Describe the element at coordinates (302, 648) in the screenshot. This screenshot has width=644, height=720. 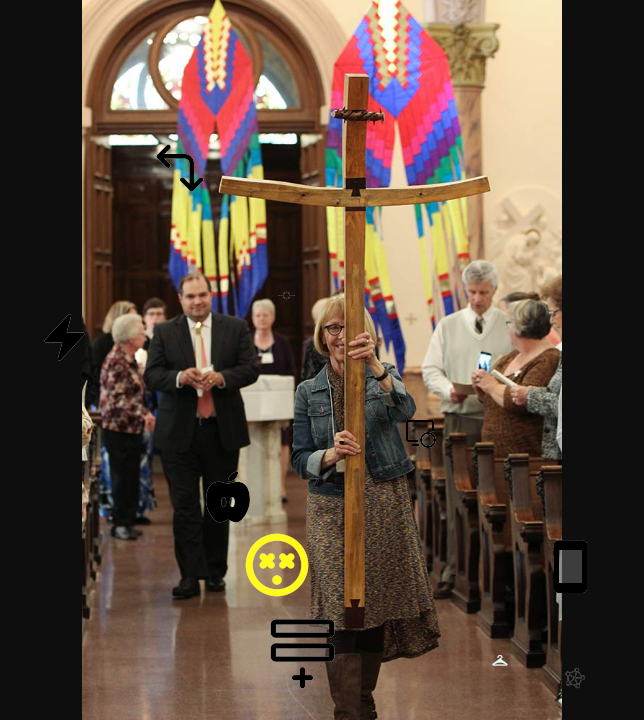
I see `add a new row below` at that location.